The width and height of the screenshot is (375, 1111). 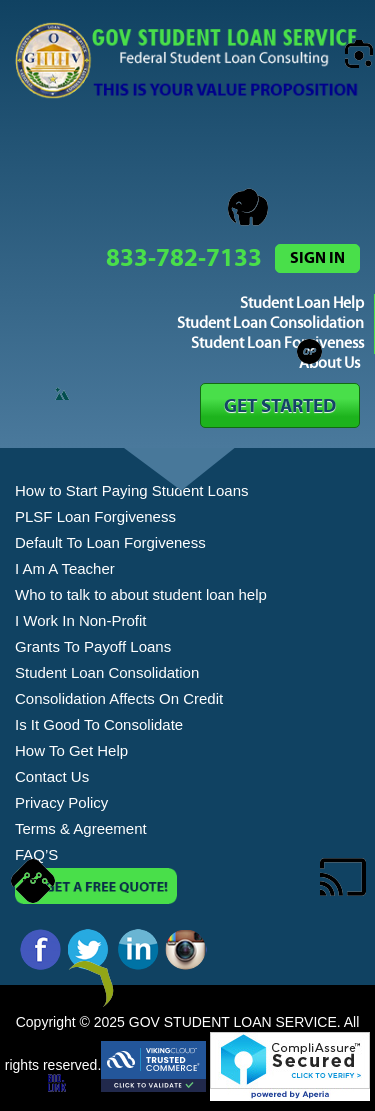 What do you see at coordinates (91, 984) in the screenshot?
I see `Air India airline app or website` at bounding box center [91, 984].